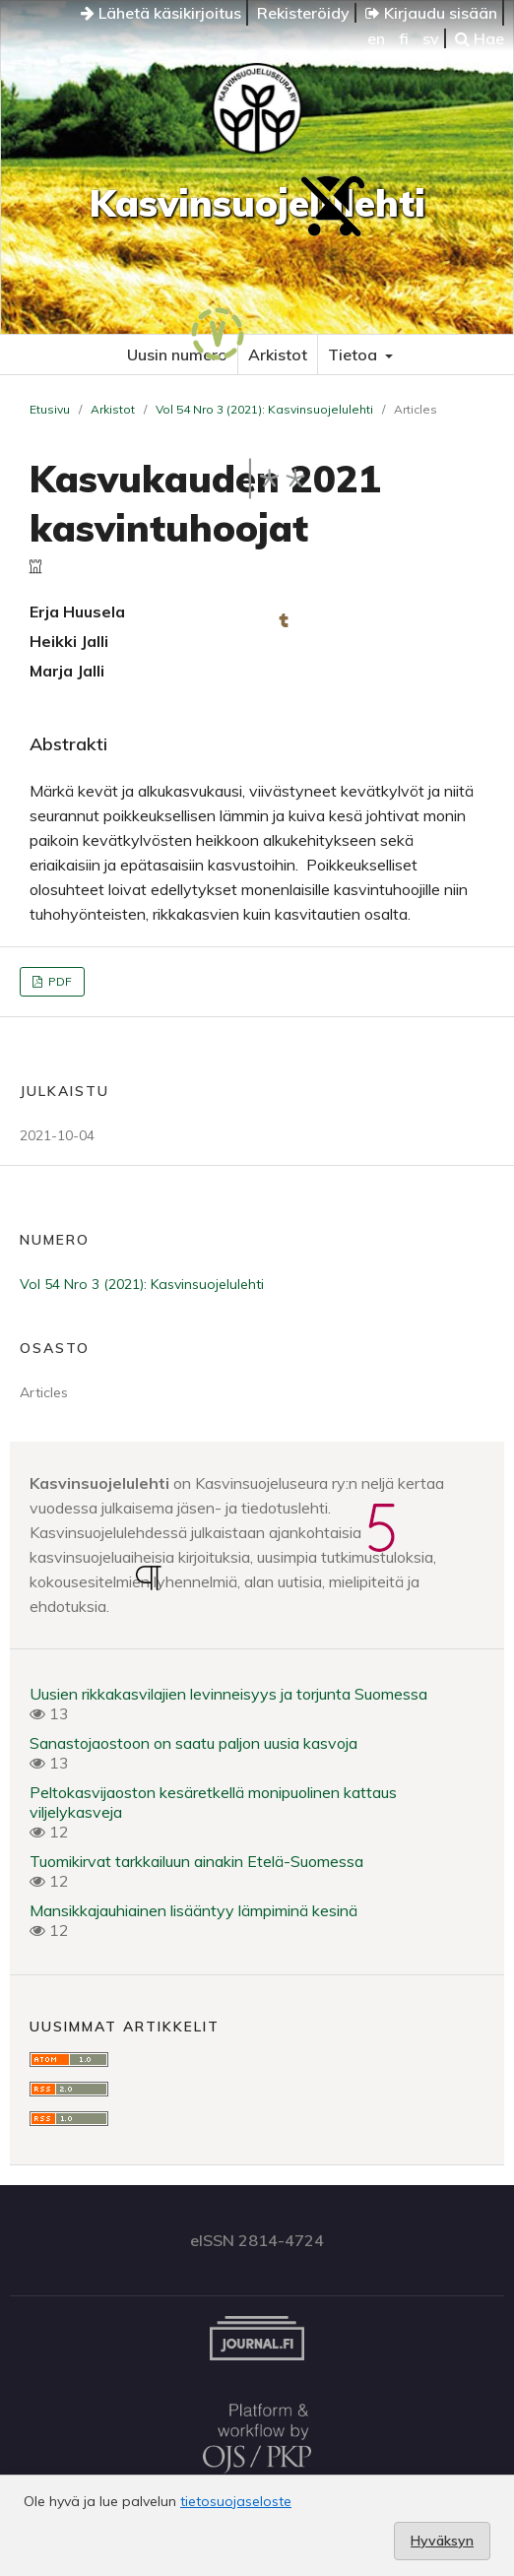  Describe the element at coordinates (333, 204) in the screenshot. I see `indicates strollers are not permitted in this area` at that location.